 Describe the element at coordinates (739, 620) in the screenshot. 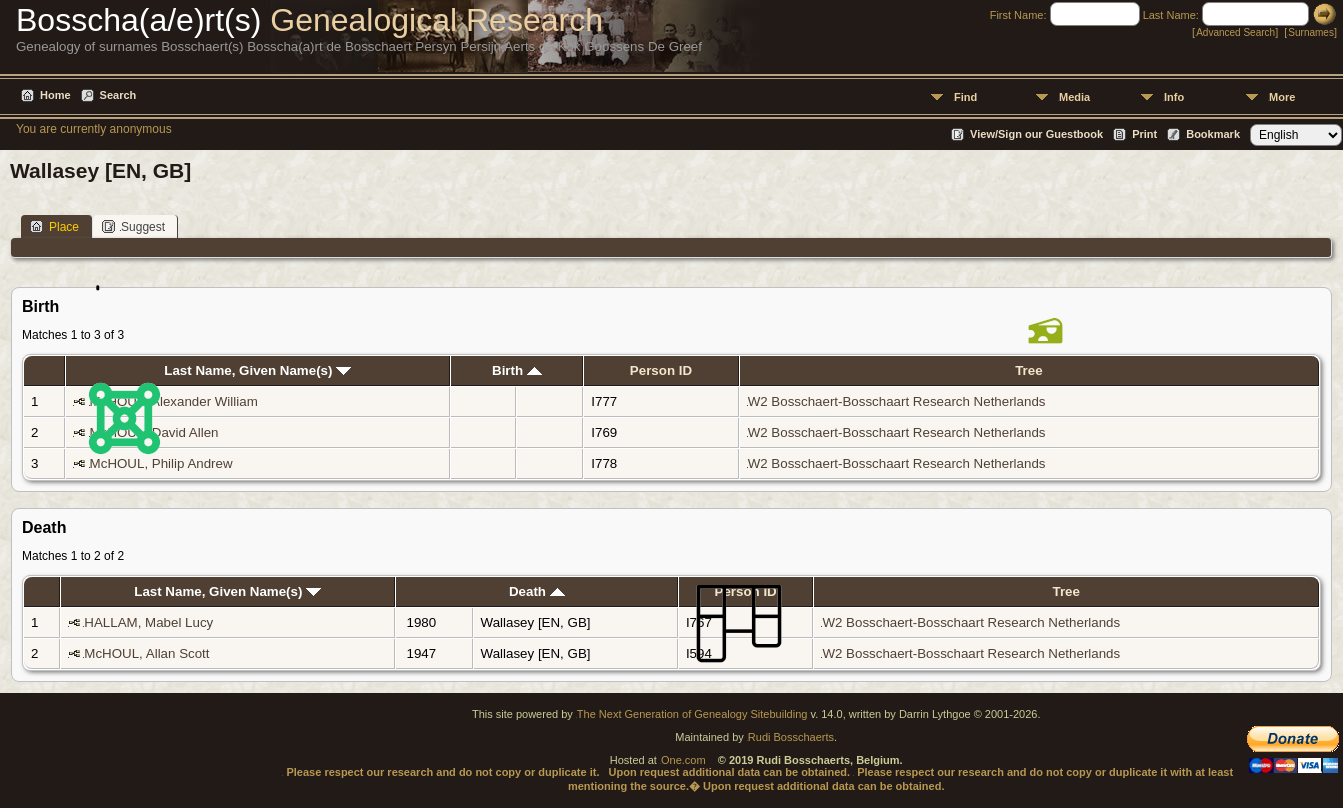

I see `open kanban board view` at that location.